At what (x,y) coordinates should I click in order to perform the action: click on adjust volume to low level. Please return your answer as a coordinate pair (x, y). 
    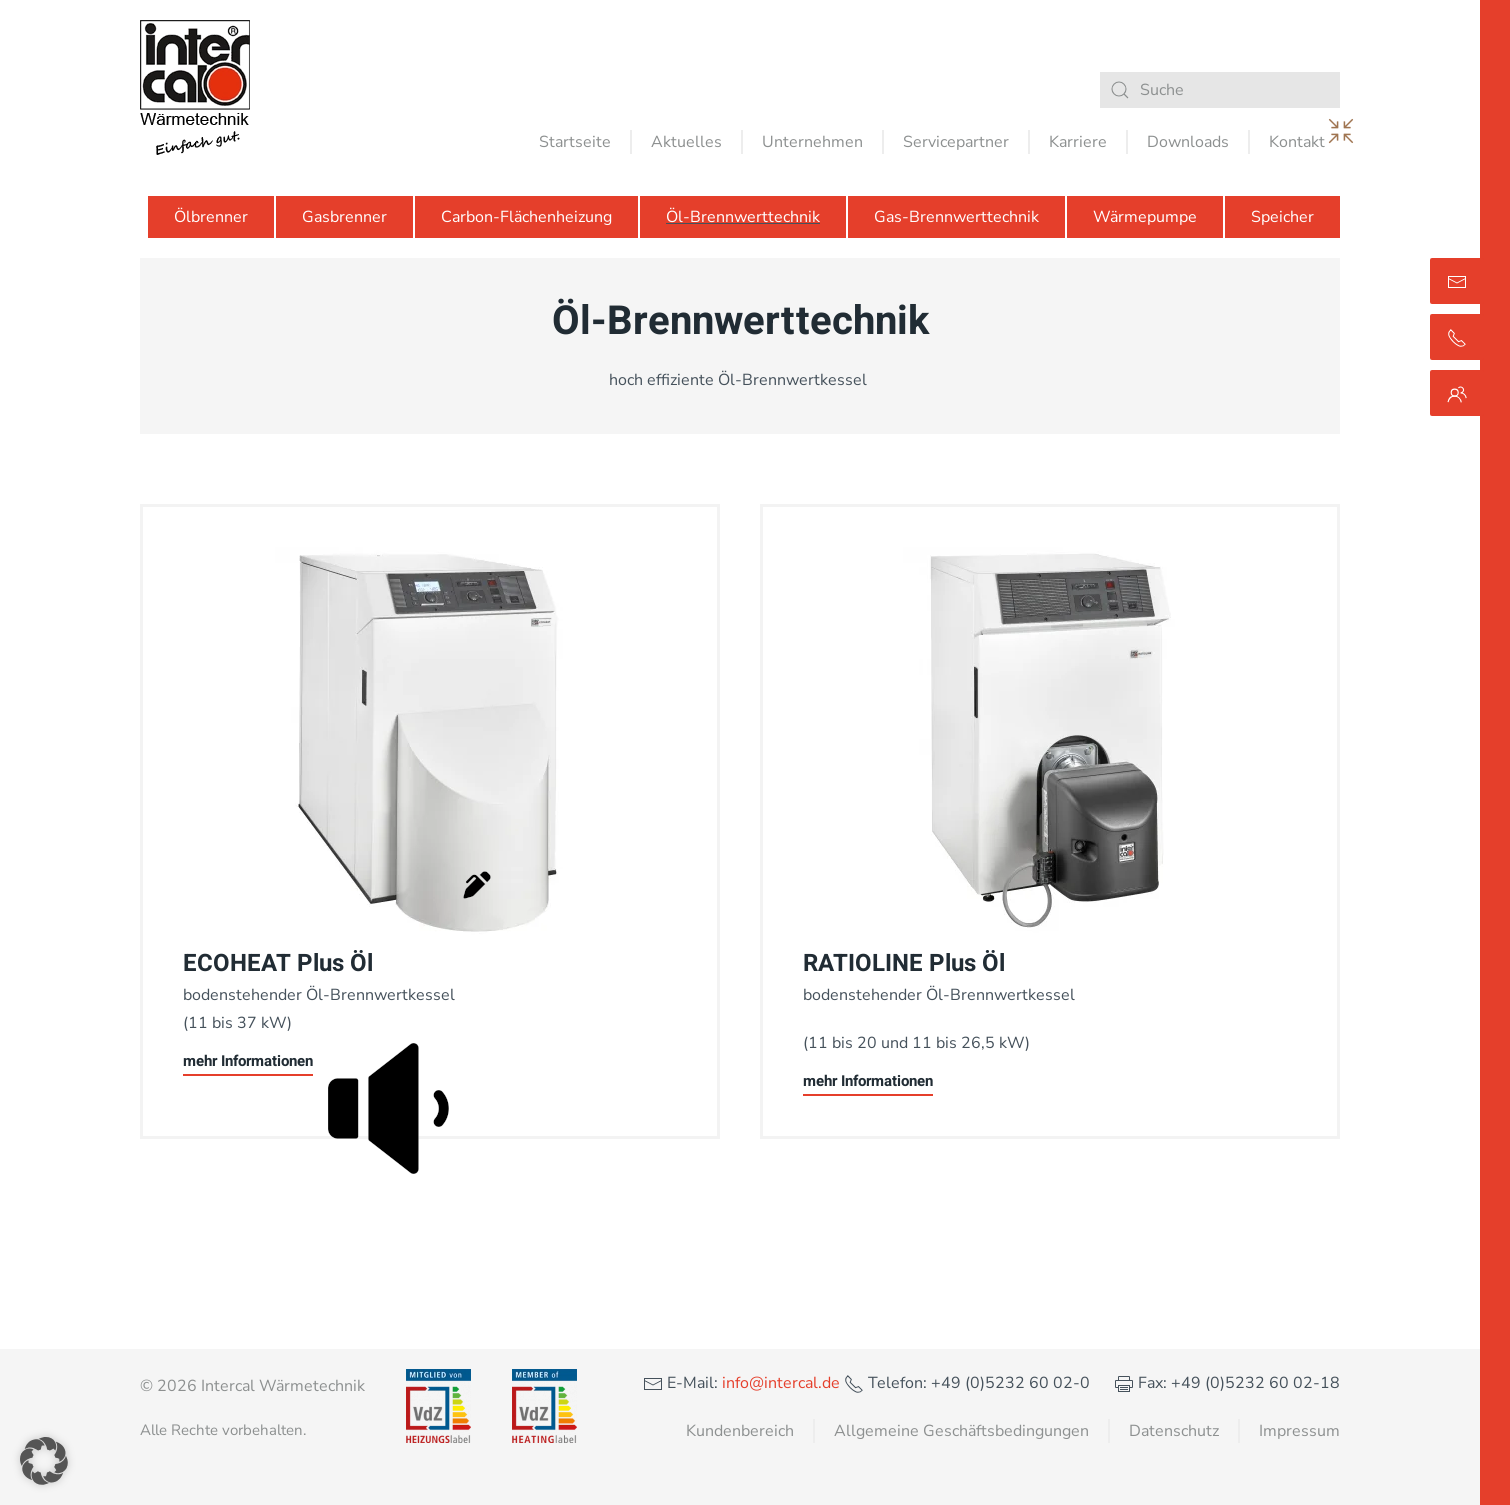
    Looking at the image, I should click on (398, 1108).